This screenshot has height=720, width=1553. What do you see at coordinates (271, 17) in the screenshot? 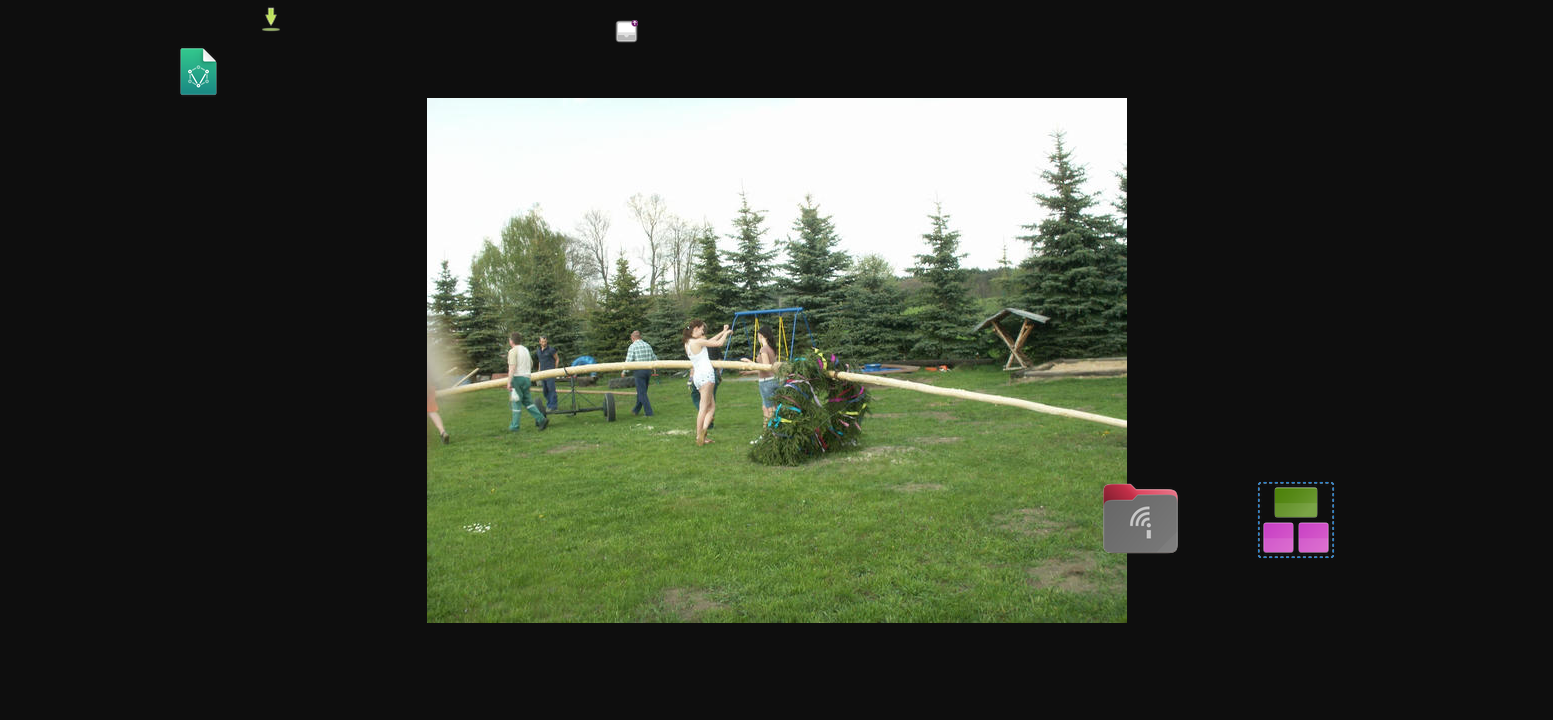
I see `save the current file` at bounding box center [271, 17].